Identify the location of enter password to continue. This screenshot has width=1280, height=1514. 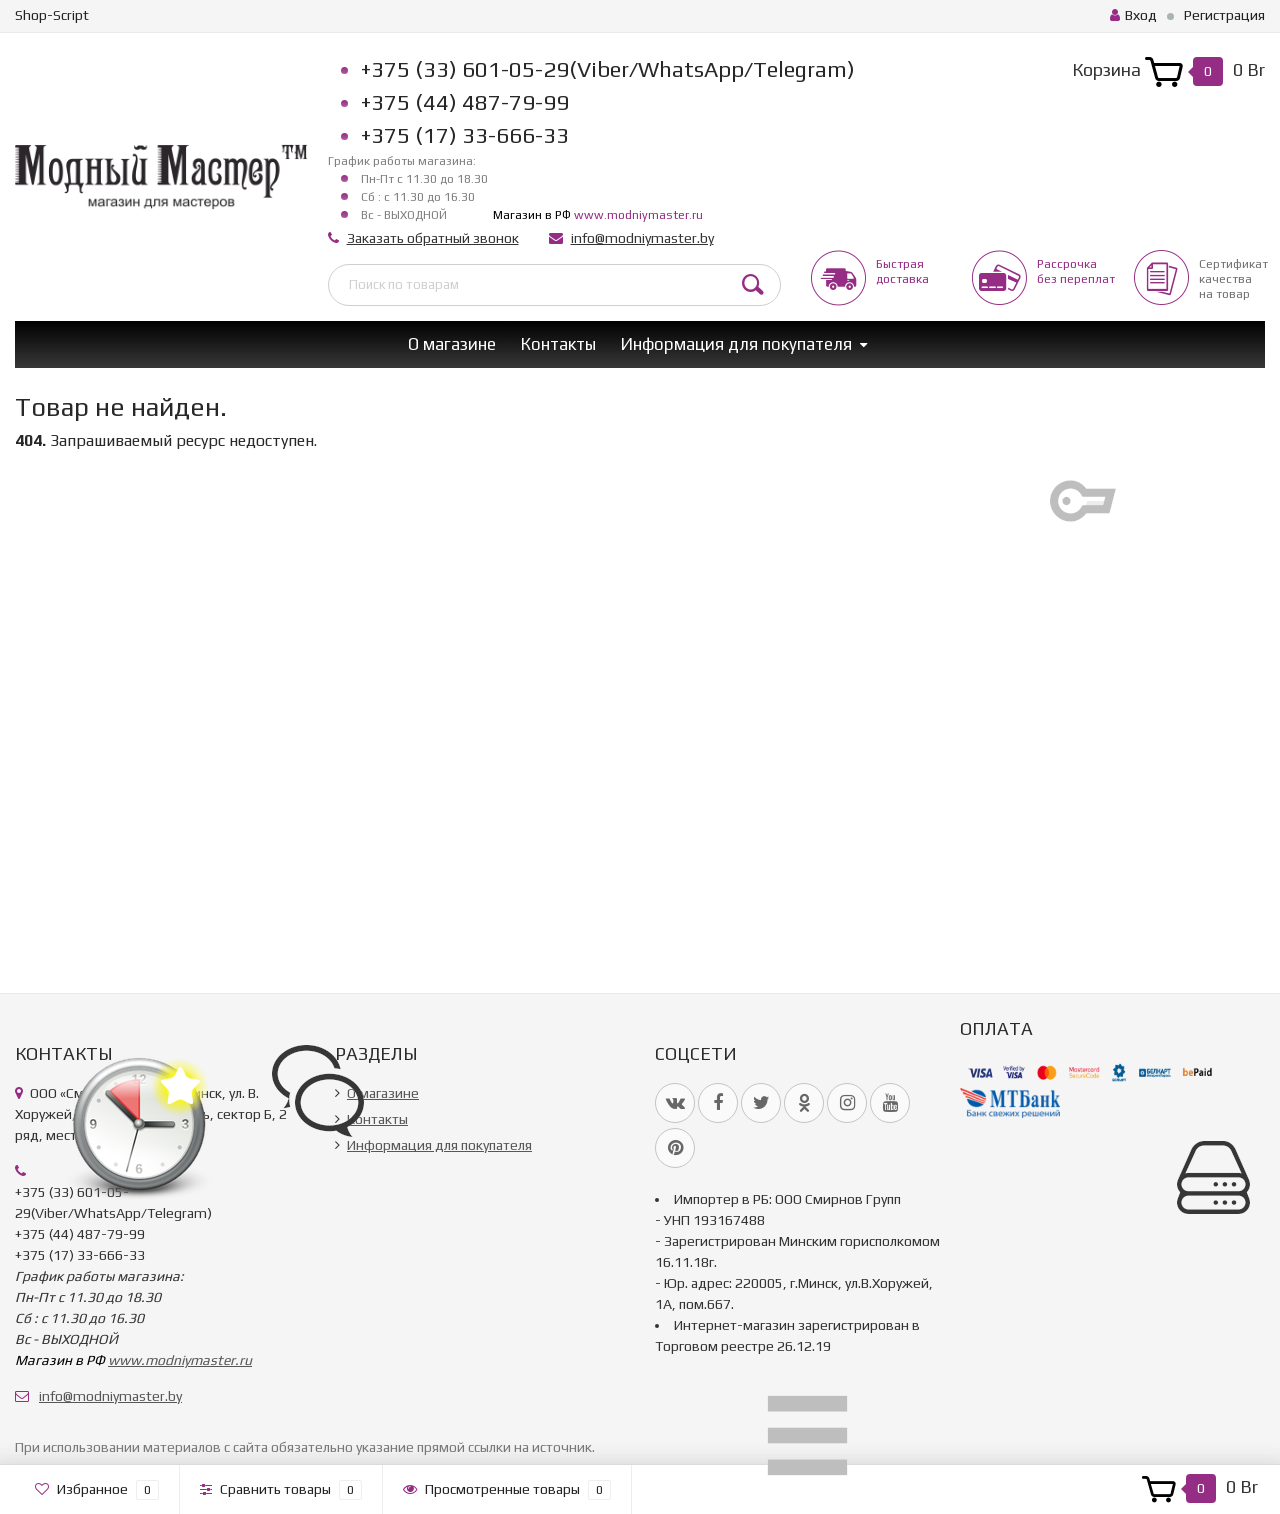
(1083, 501).